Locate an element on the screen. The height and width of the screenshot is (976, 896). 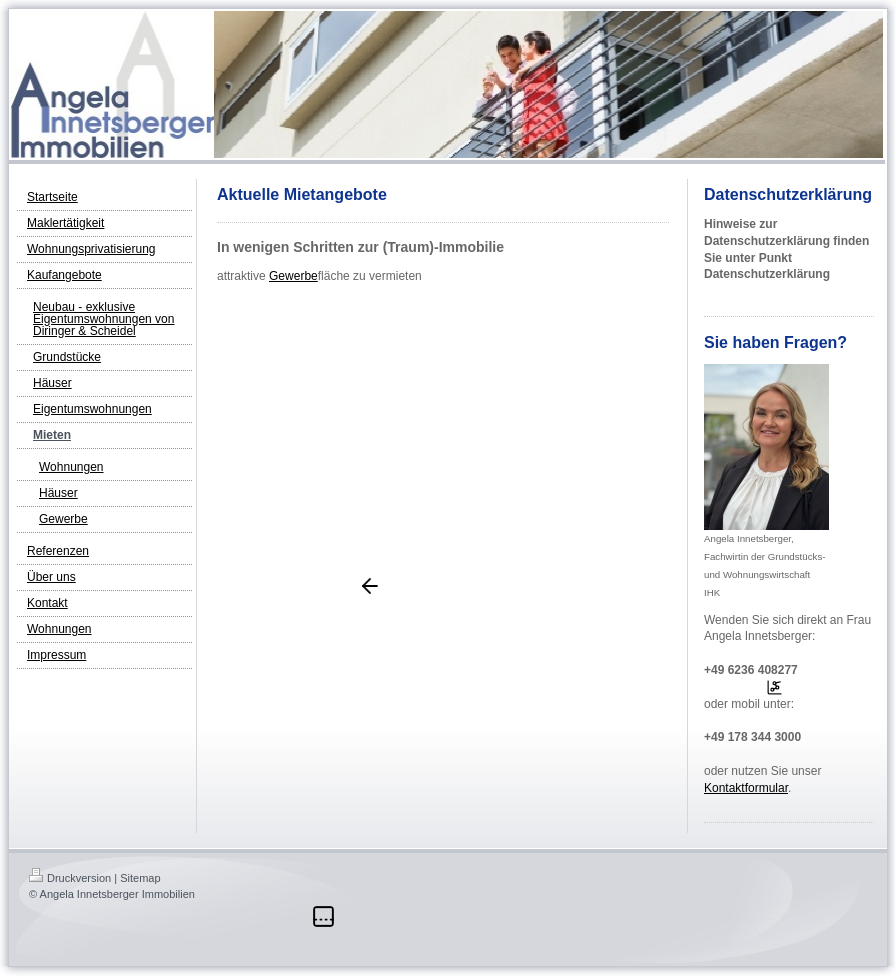
go back to the previous screen is located at coordinates (370, 586).